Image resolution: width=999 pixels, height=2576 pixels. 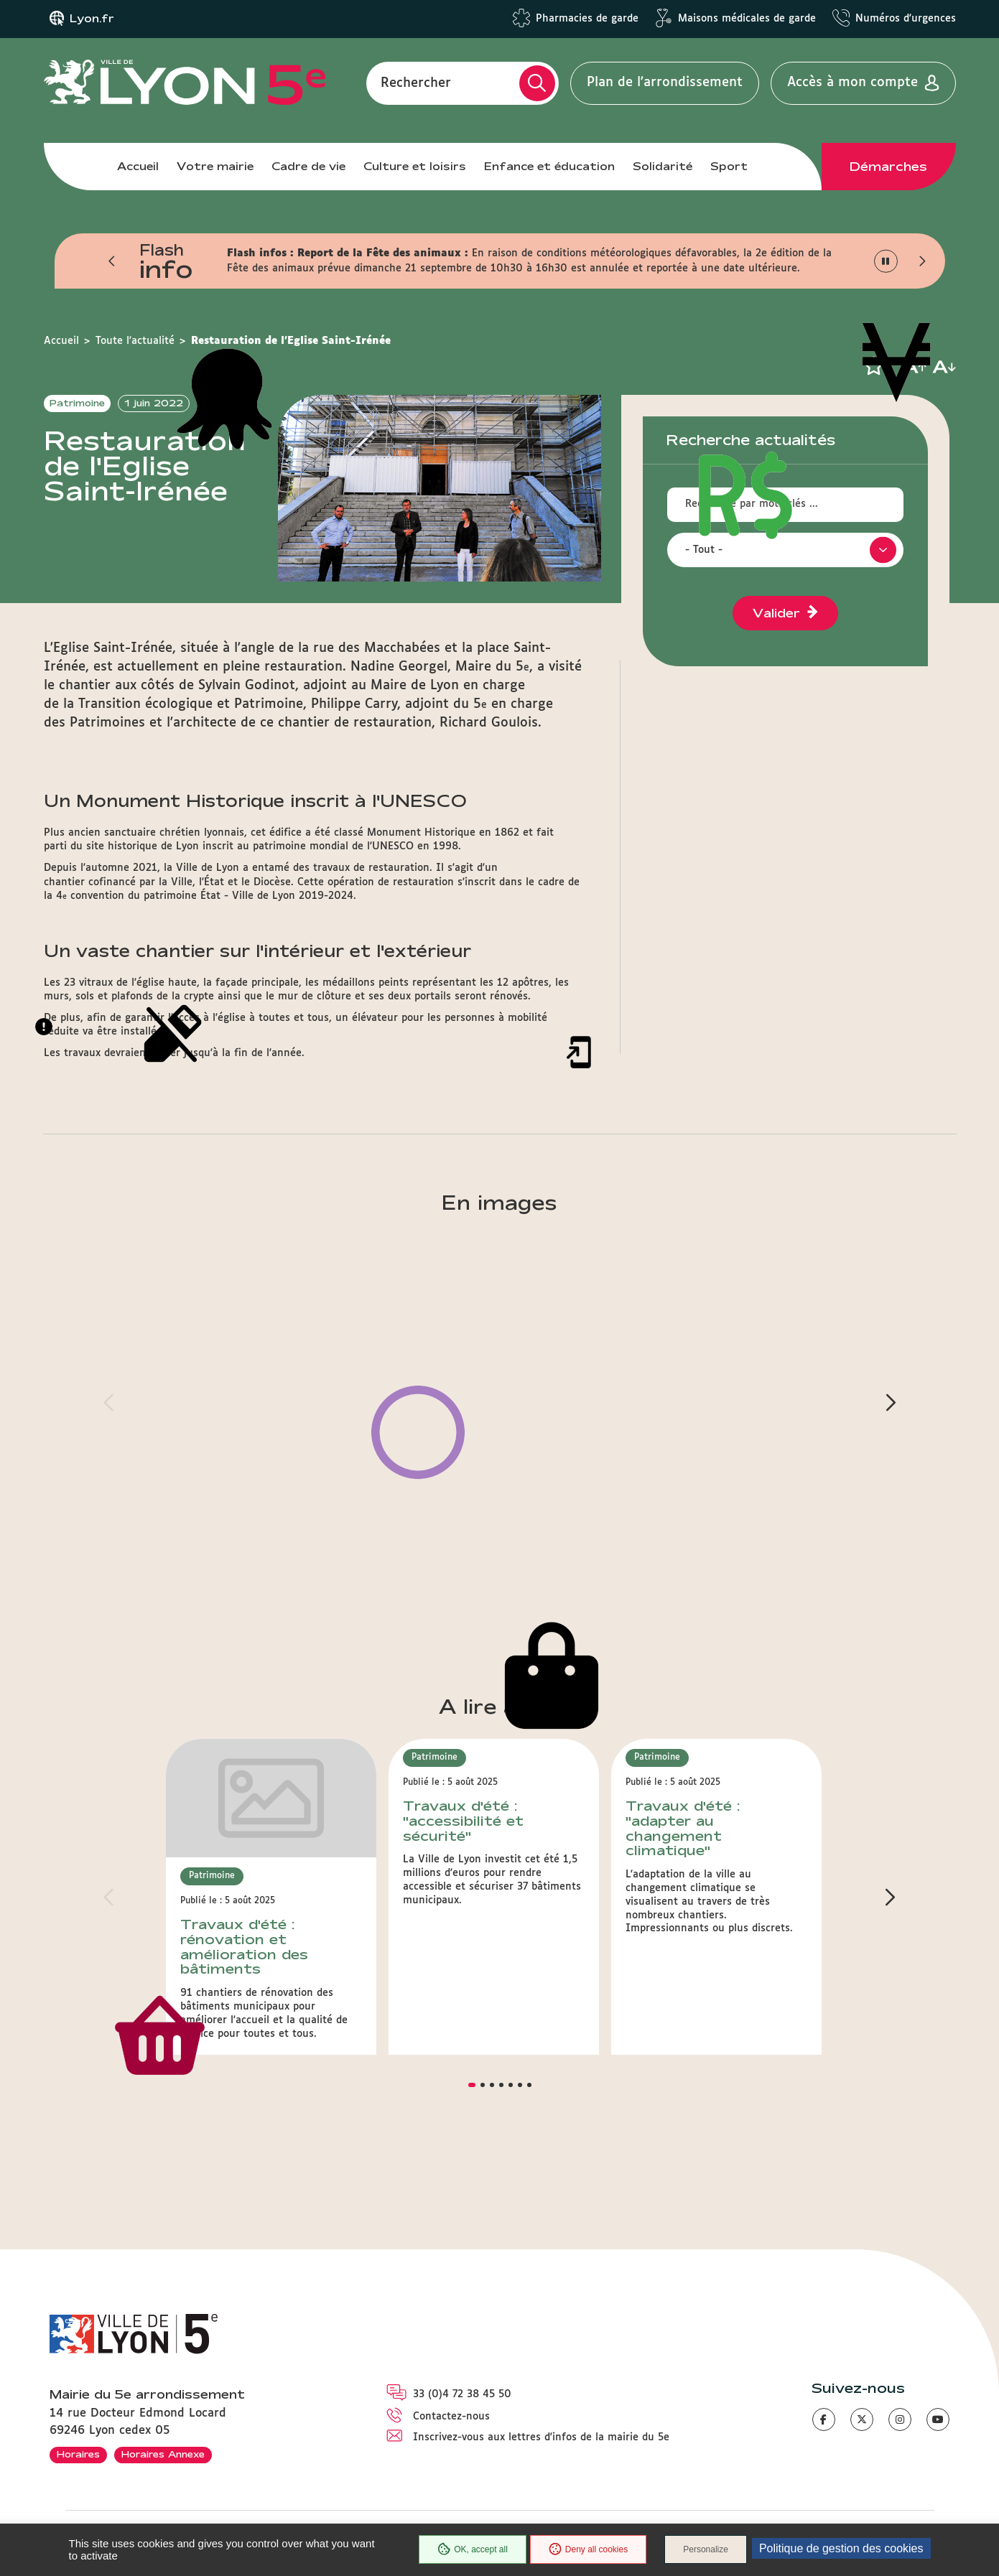 I want to click on unselected option in a radio button group, so click(x=418, y=1432).